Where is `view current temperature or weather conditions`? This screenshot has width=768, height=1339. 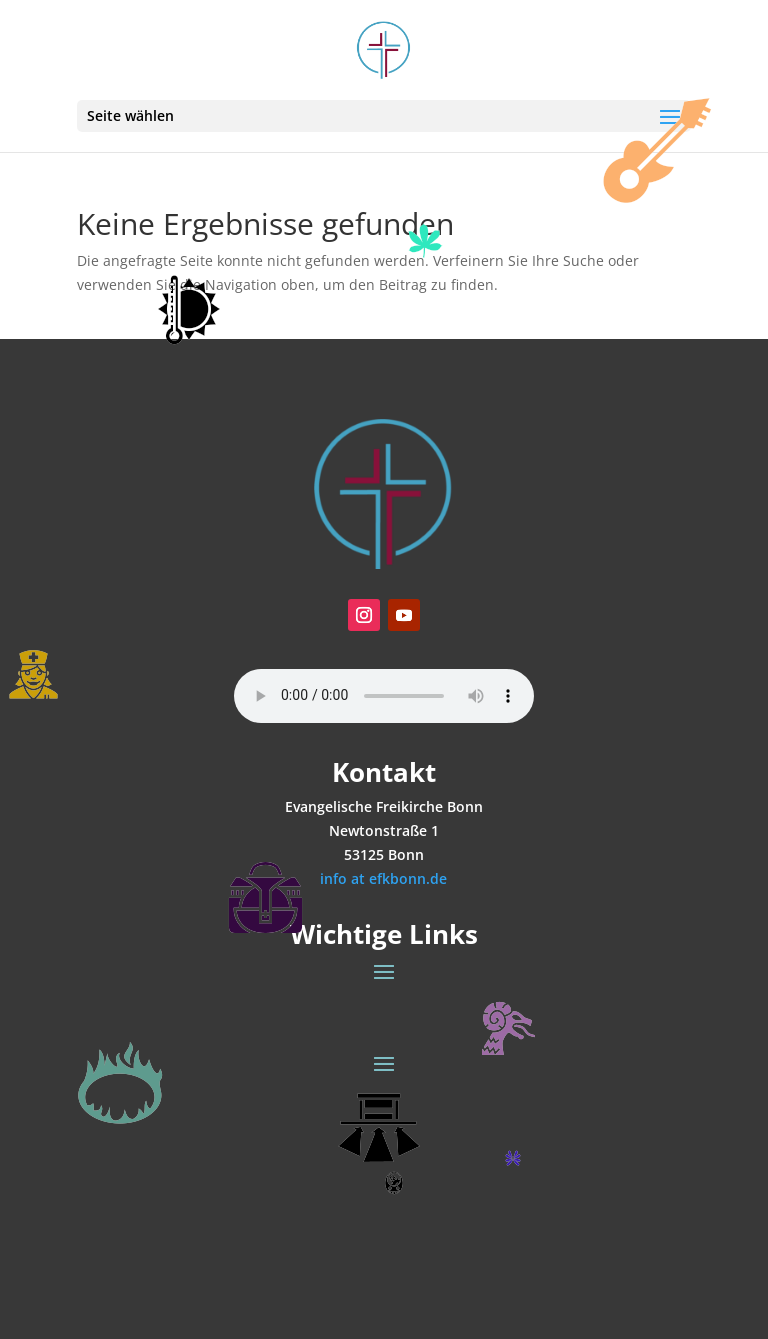
view current temperature or weather conditions is located at coordinates (189, 309).